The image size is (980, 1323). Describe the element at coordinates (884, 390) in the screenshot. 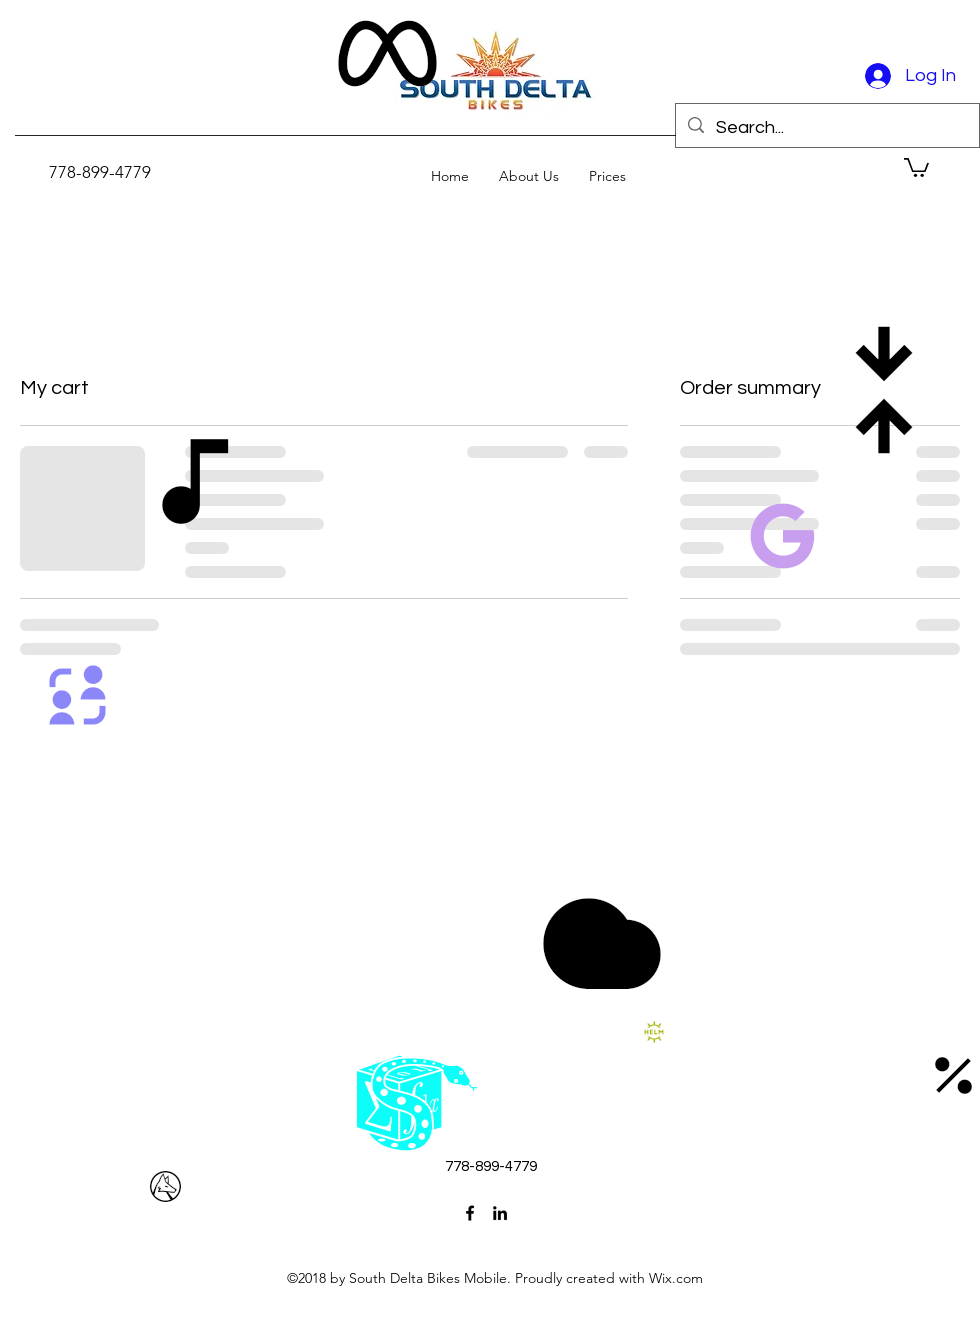

I see `collapse content vertically` at that location.